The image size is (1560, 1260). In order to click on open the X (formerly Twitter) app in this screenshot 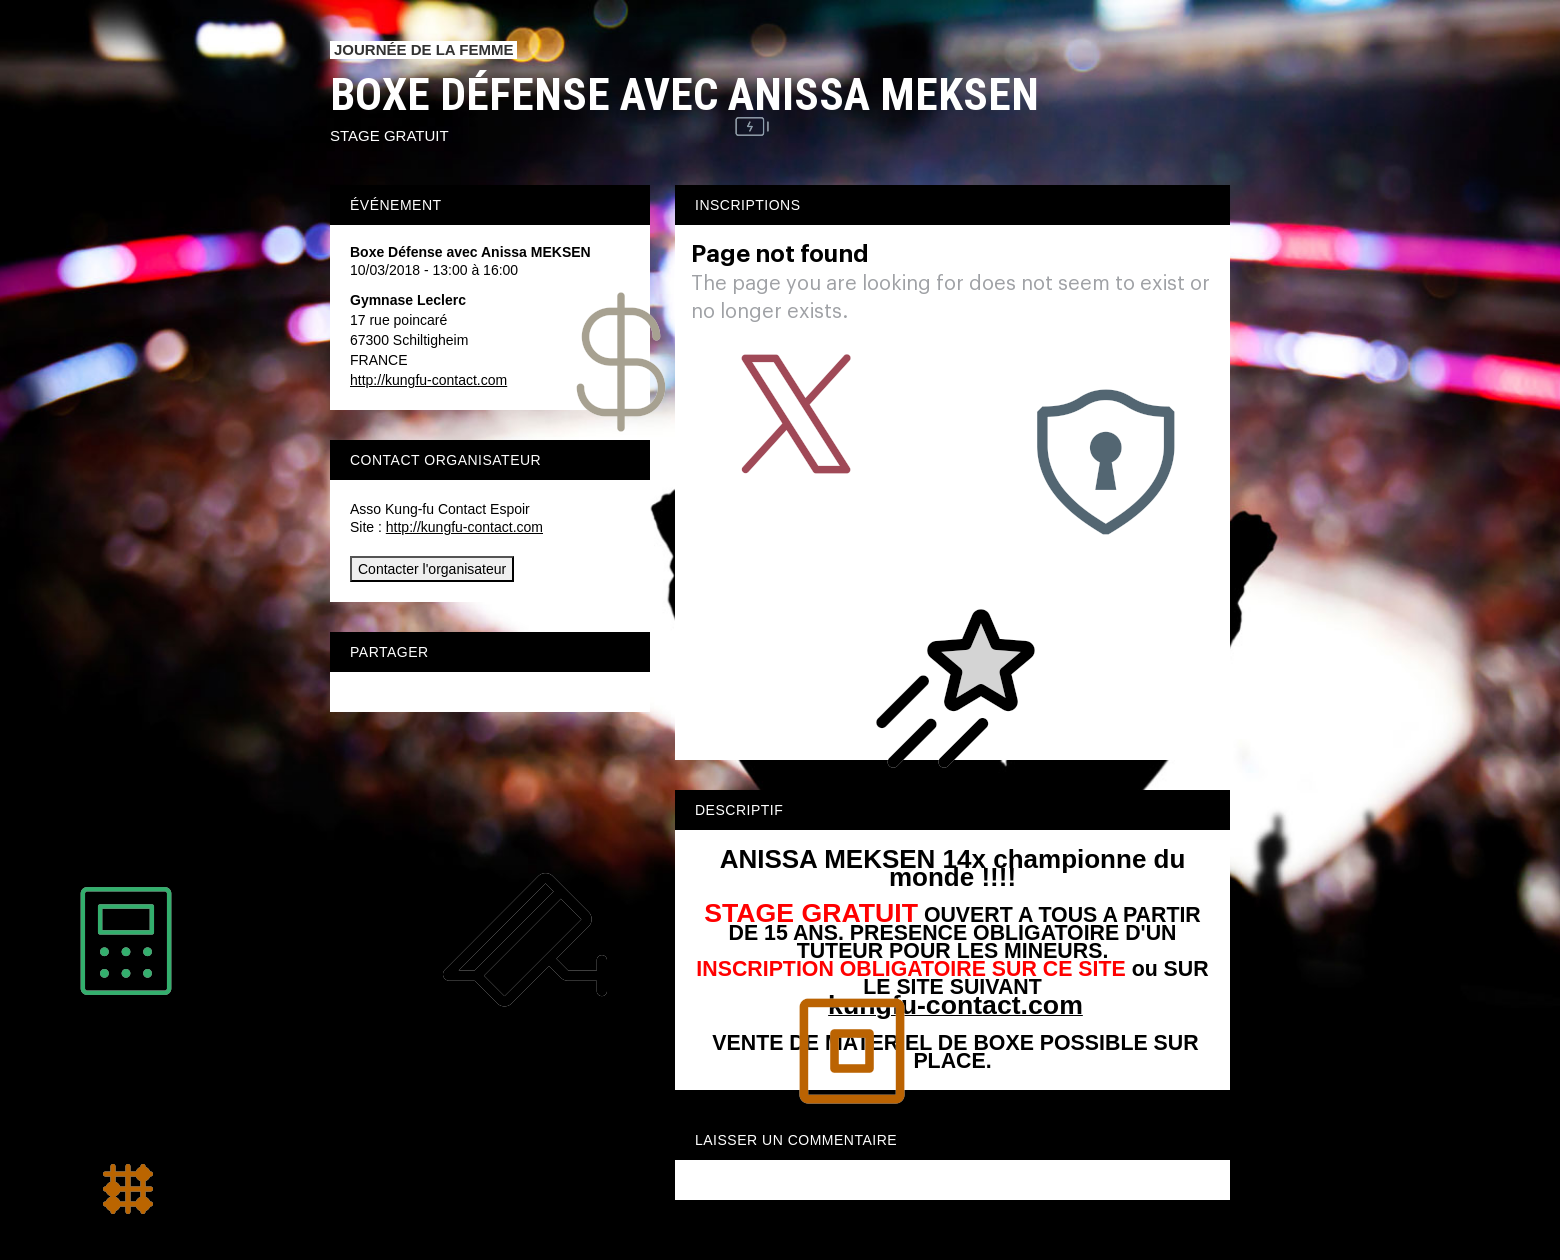, I will do `click(796, 414)`.